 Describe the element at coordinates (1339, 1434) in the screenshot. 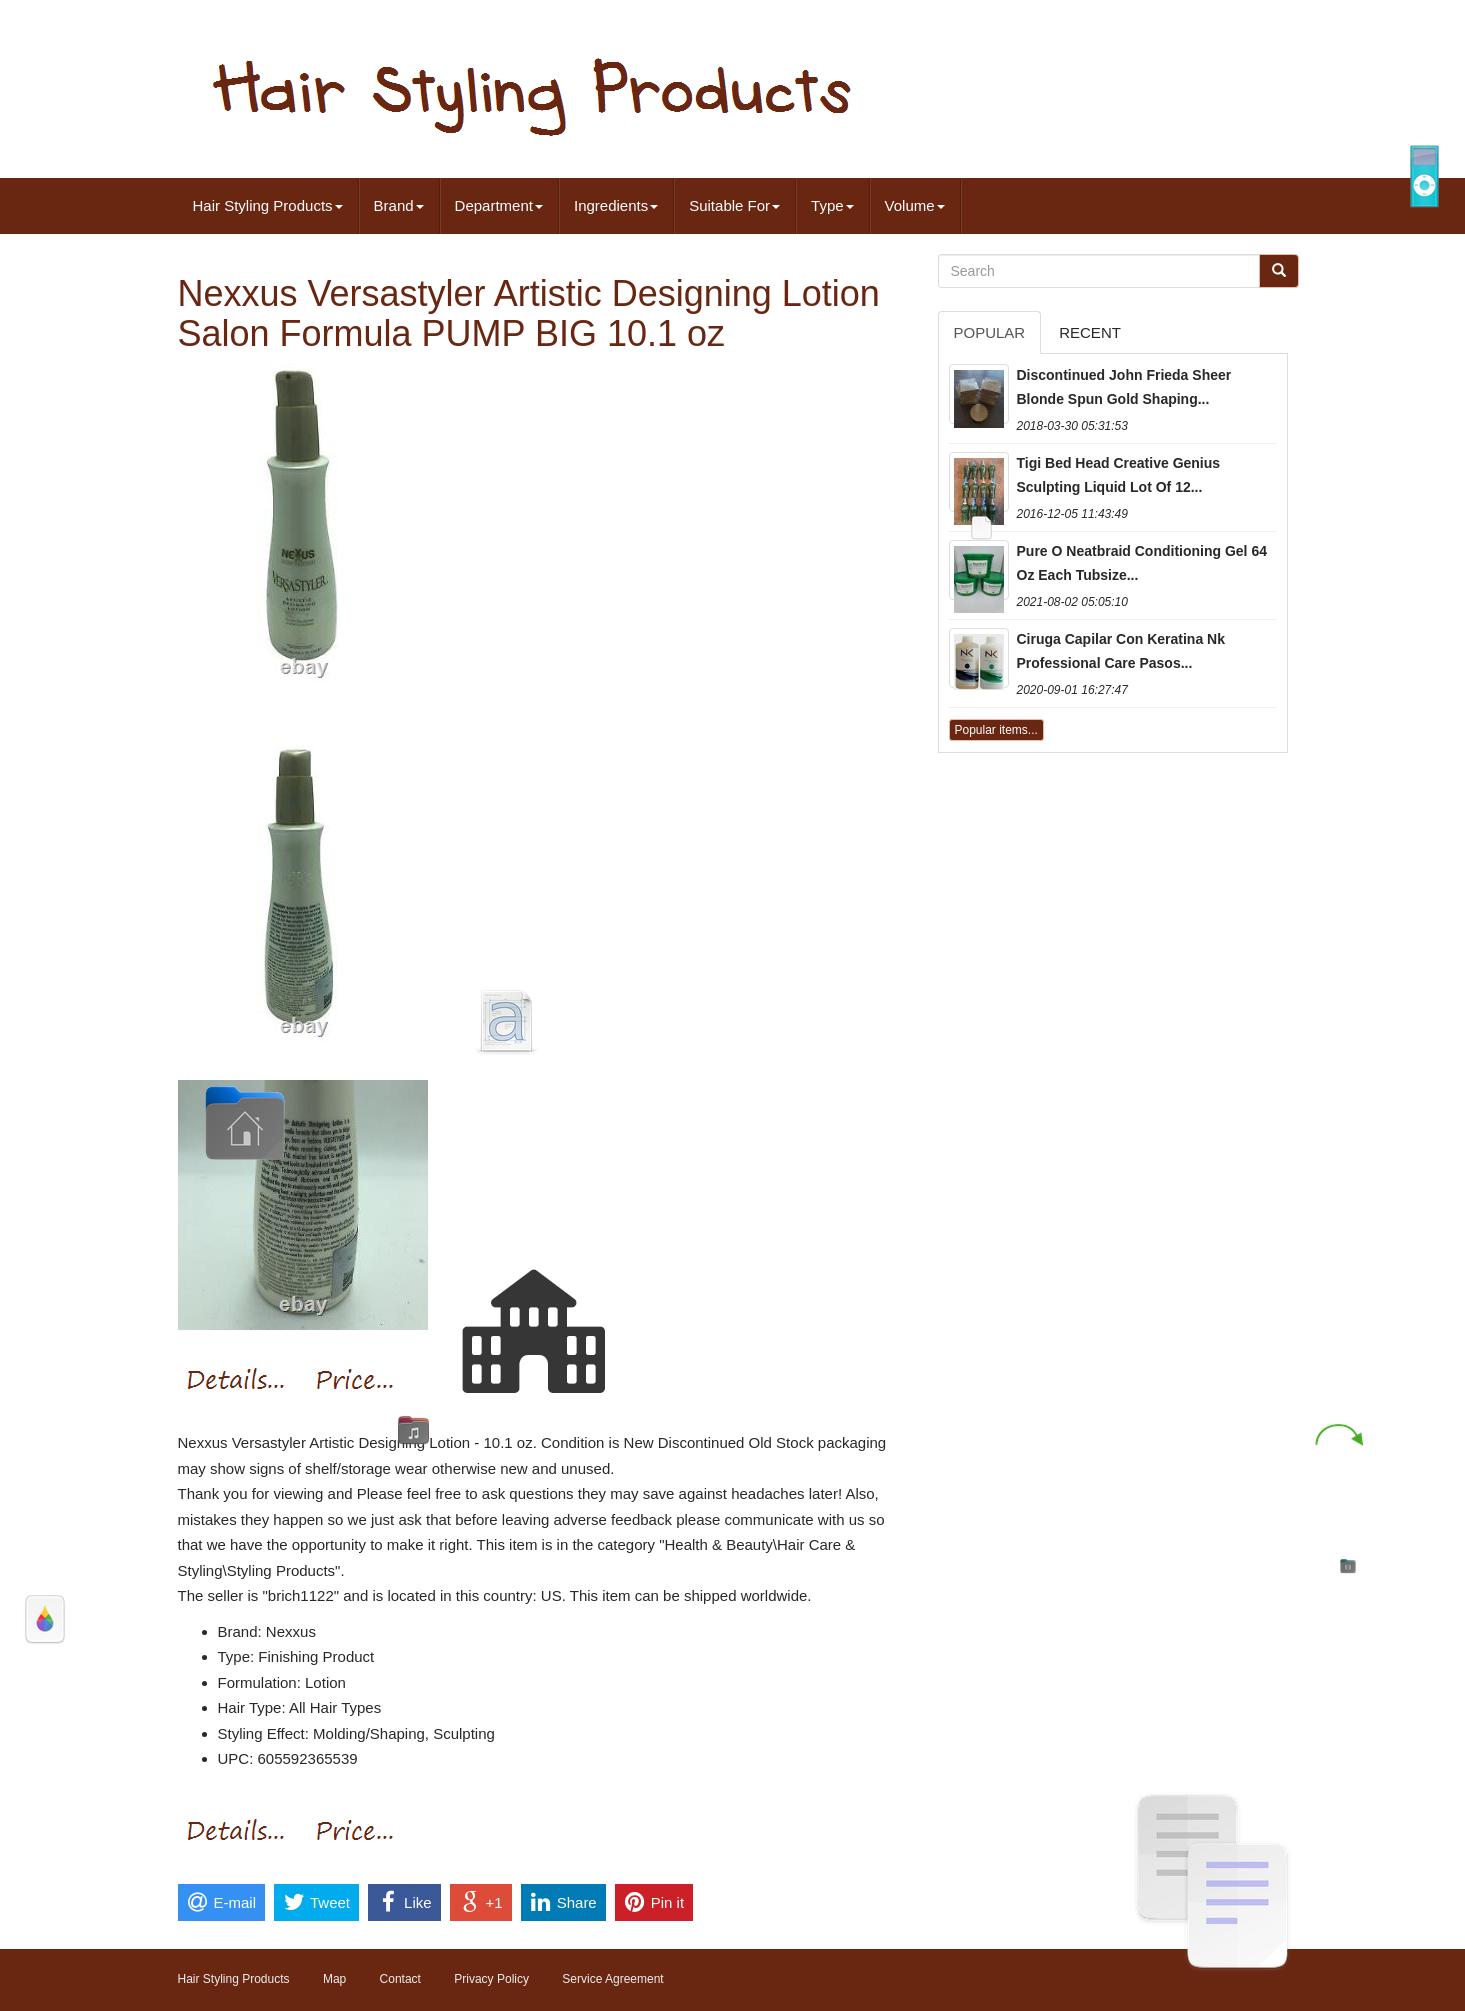

I see `redo the last undone action` at that location.